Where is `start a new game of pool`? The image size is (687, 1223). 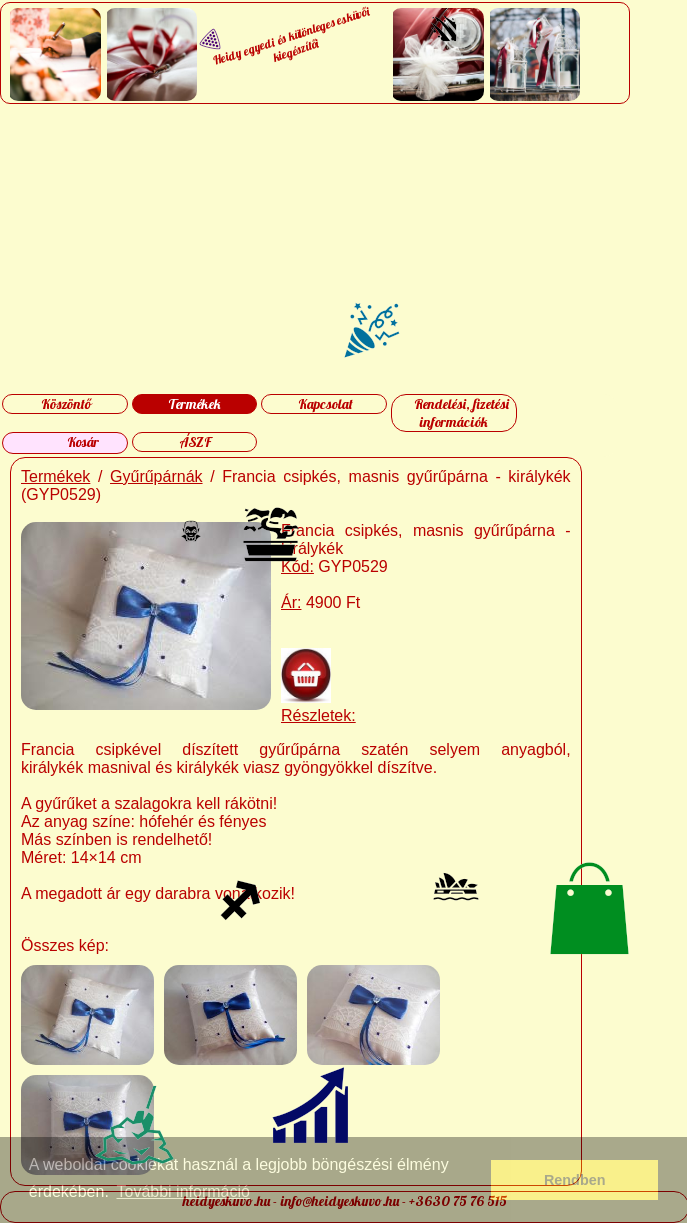
start a new game of pool is located at coordinates (210, 39).